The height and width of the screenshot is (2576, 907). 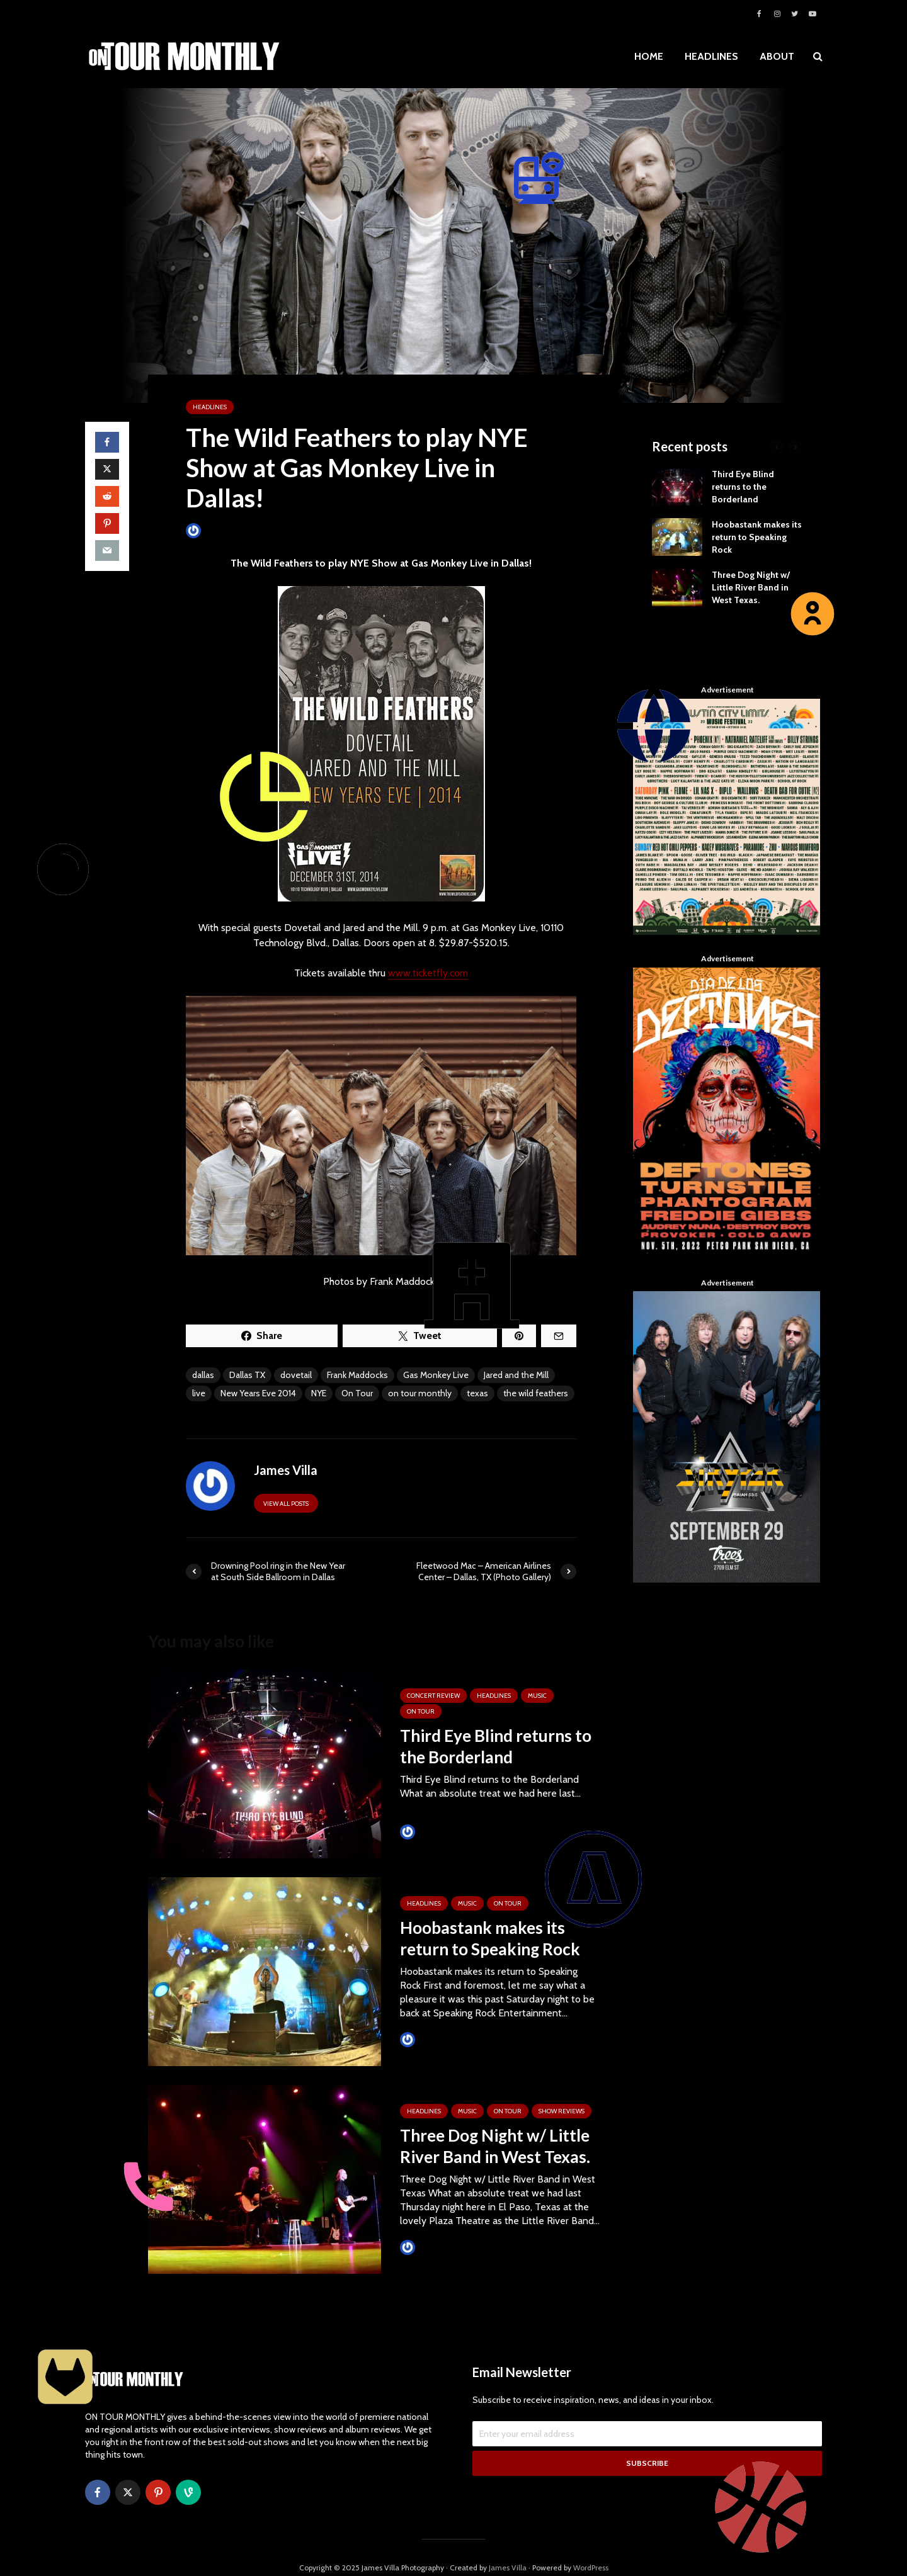 What do you see at coordinates (472, 1285) in the screenshot?
I see `find nearby hospitals` at bounding box center [472, 1285].